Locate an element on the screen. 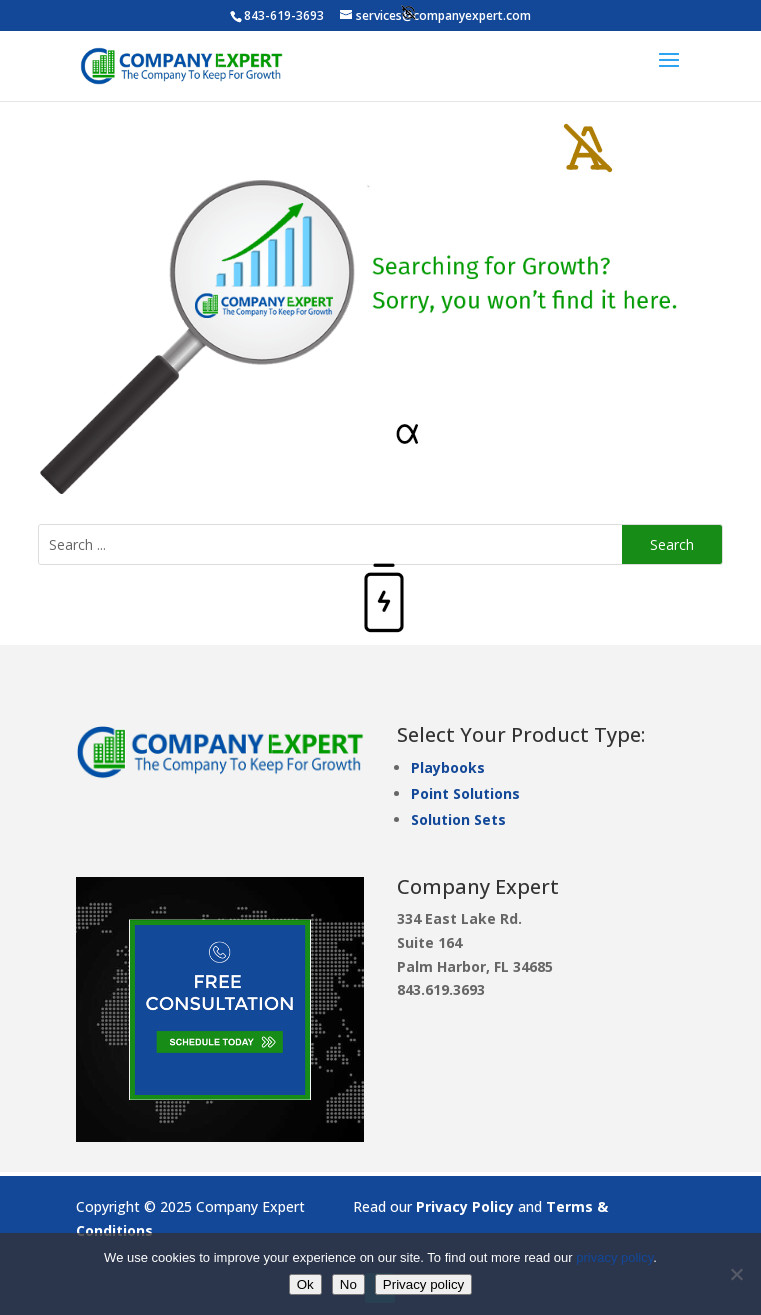 The height and width of the screenshot is (1315, 761). indicates alpha version or early release software is located at coordinates (408, 434).